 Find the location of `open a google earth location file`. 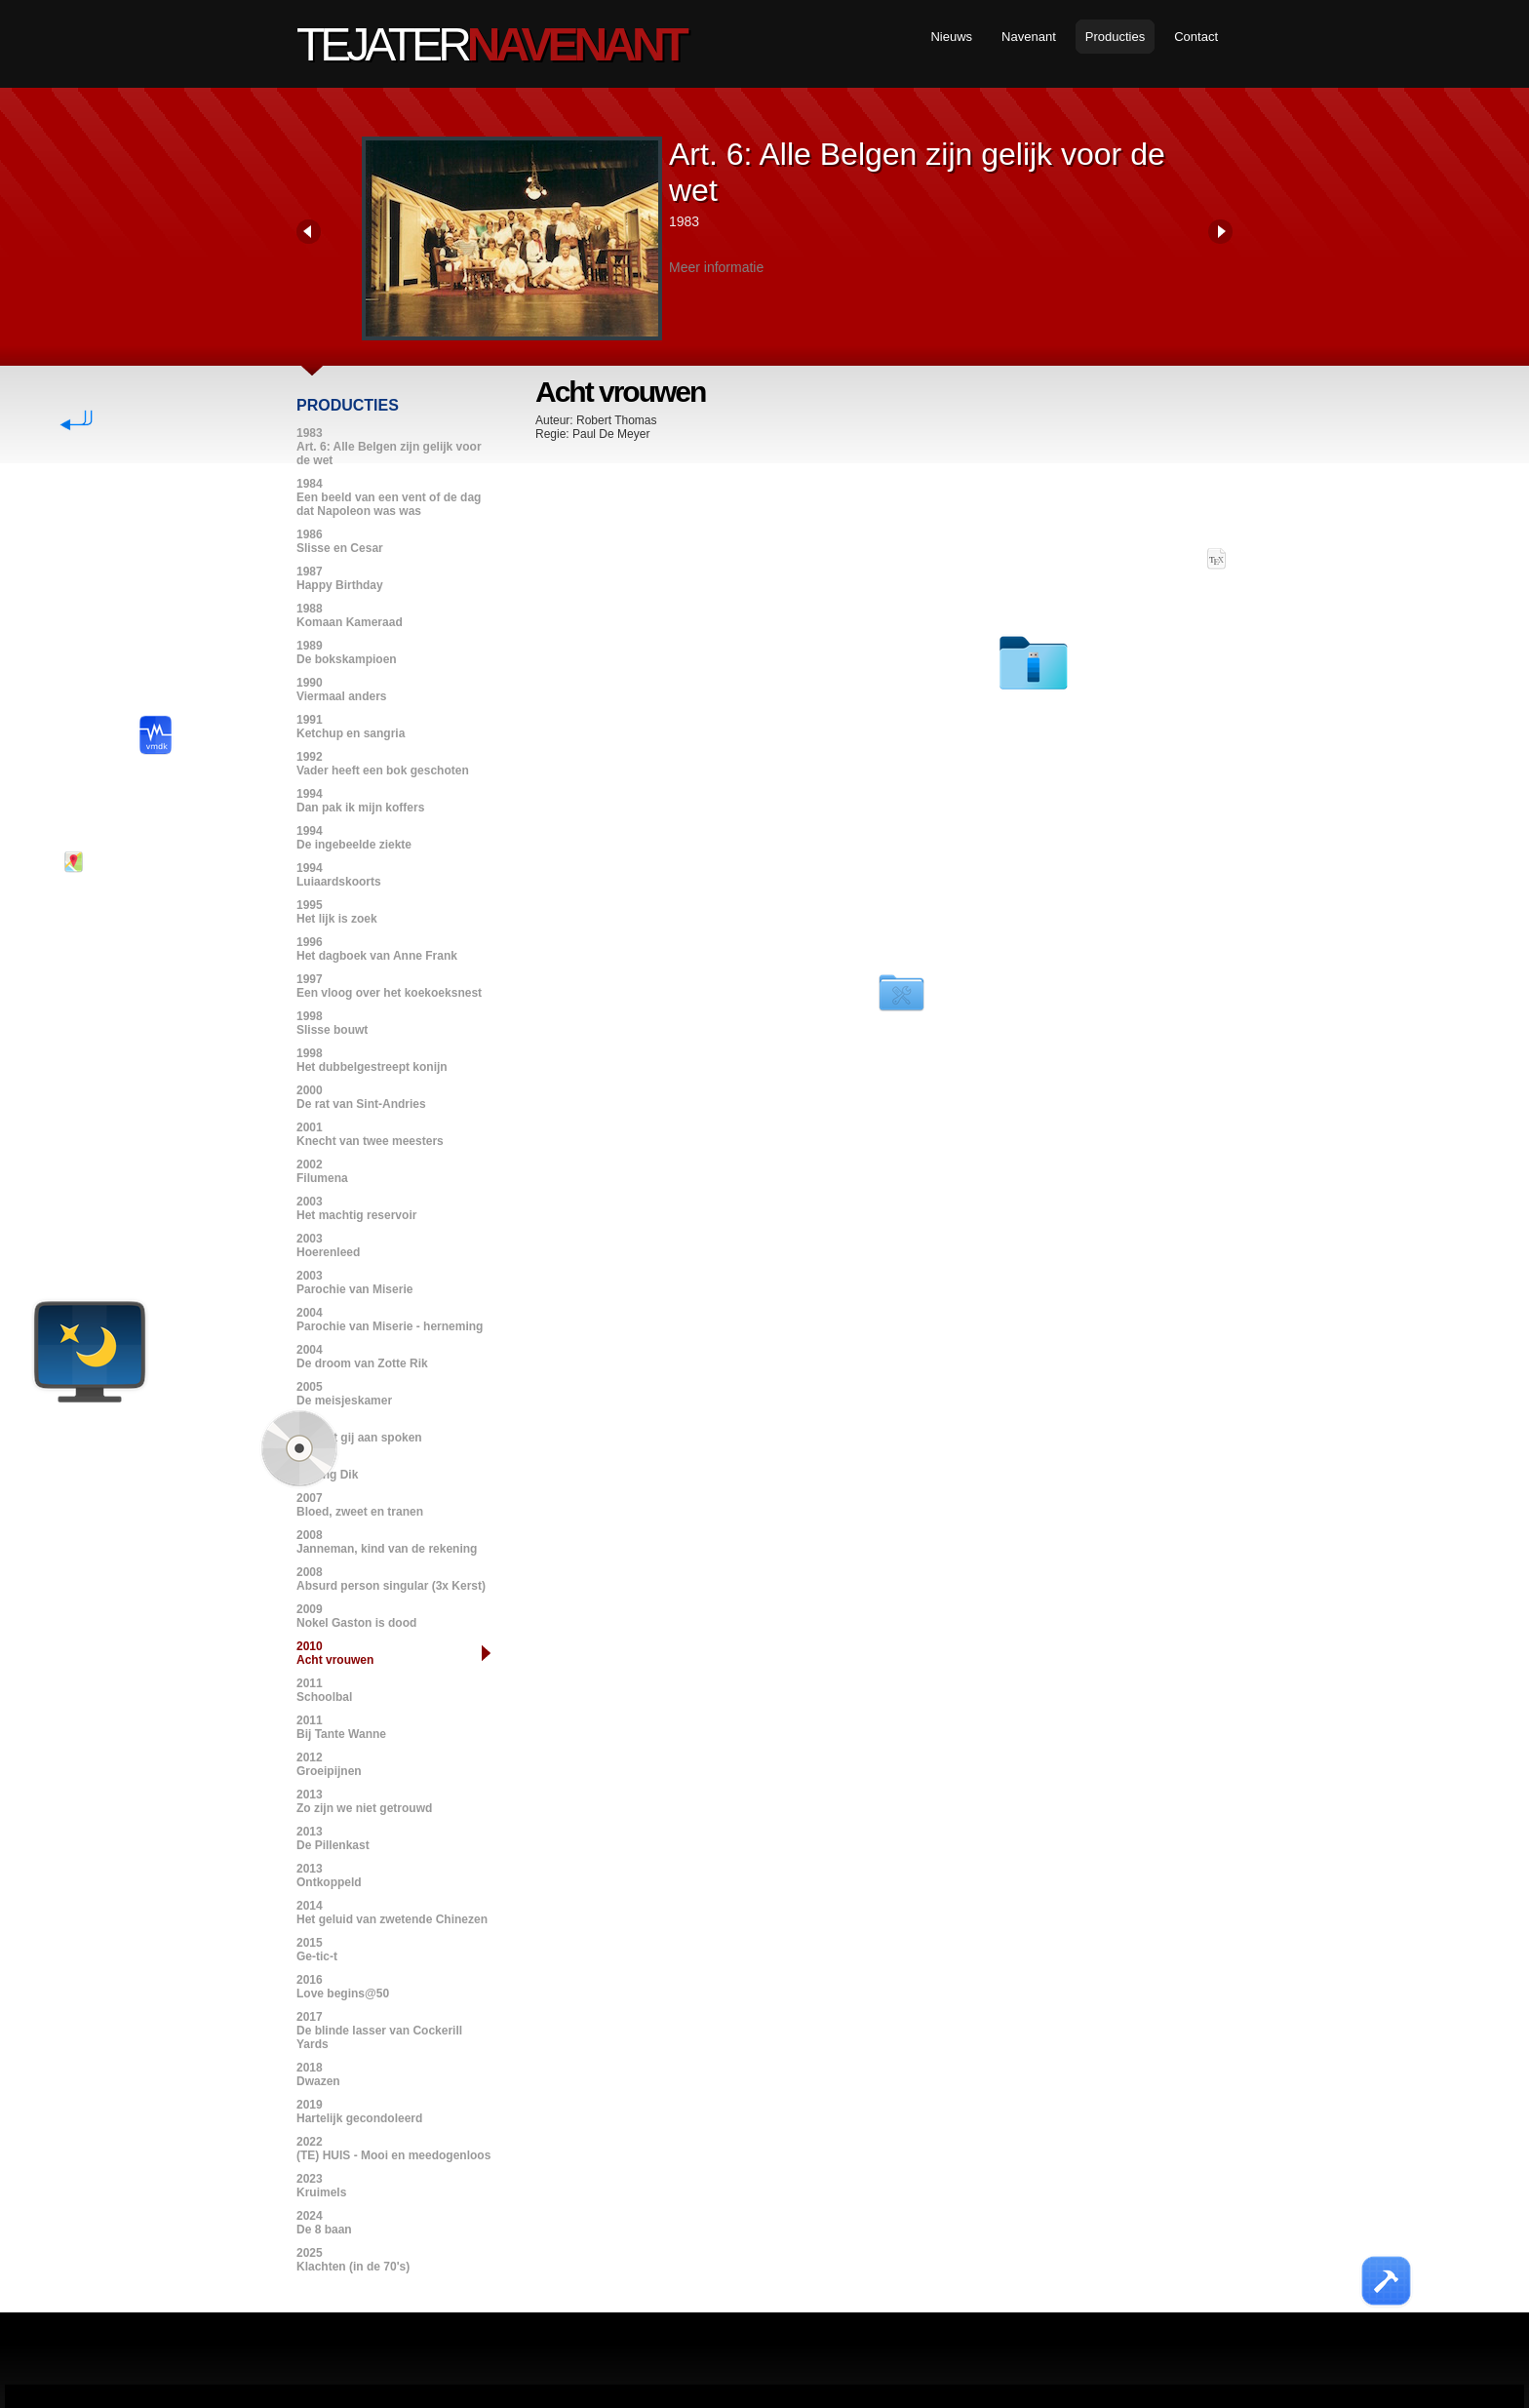

open a google earth location file is located at coordinates (73, 861).